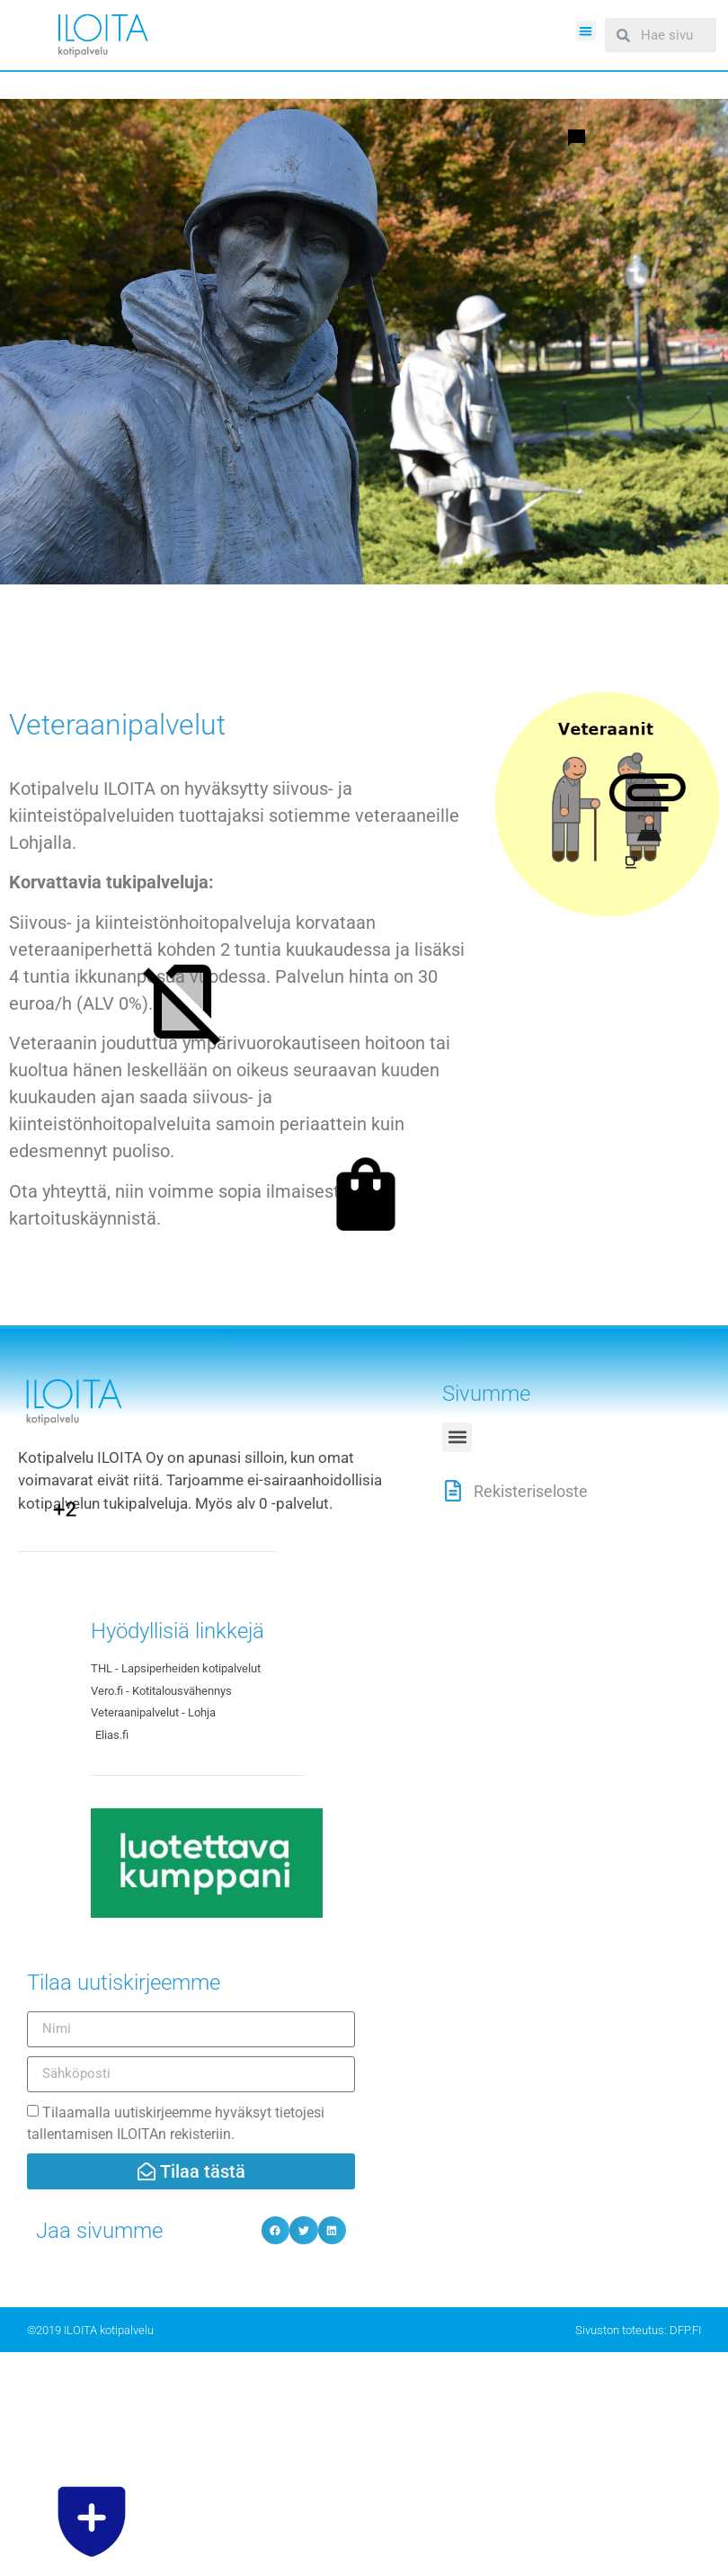 This screenshot has width=728, height=2576. Describe the element at coordinates (631, 862) in the screenshot. I see `access café or coffee shop locations` at that location.